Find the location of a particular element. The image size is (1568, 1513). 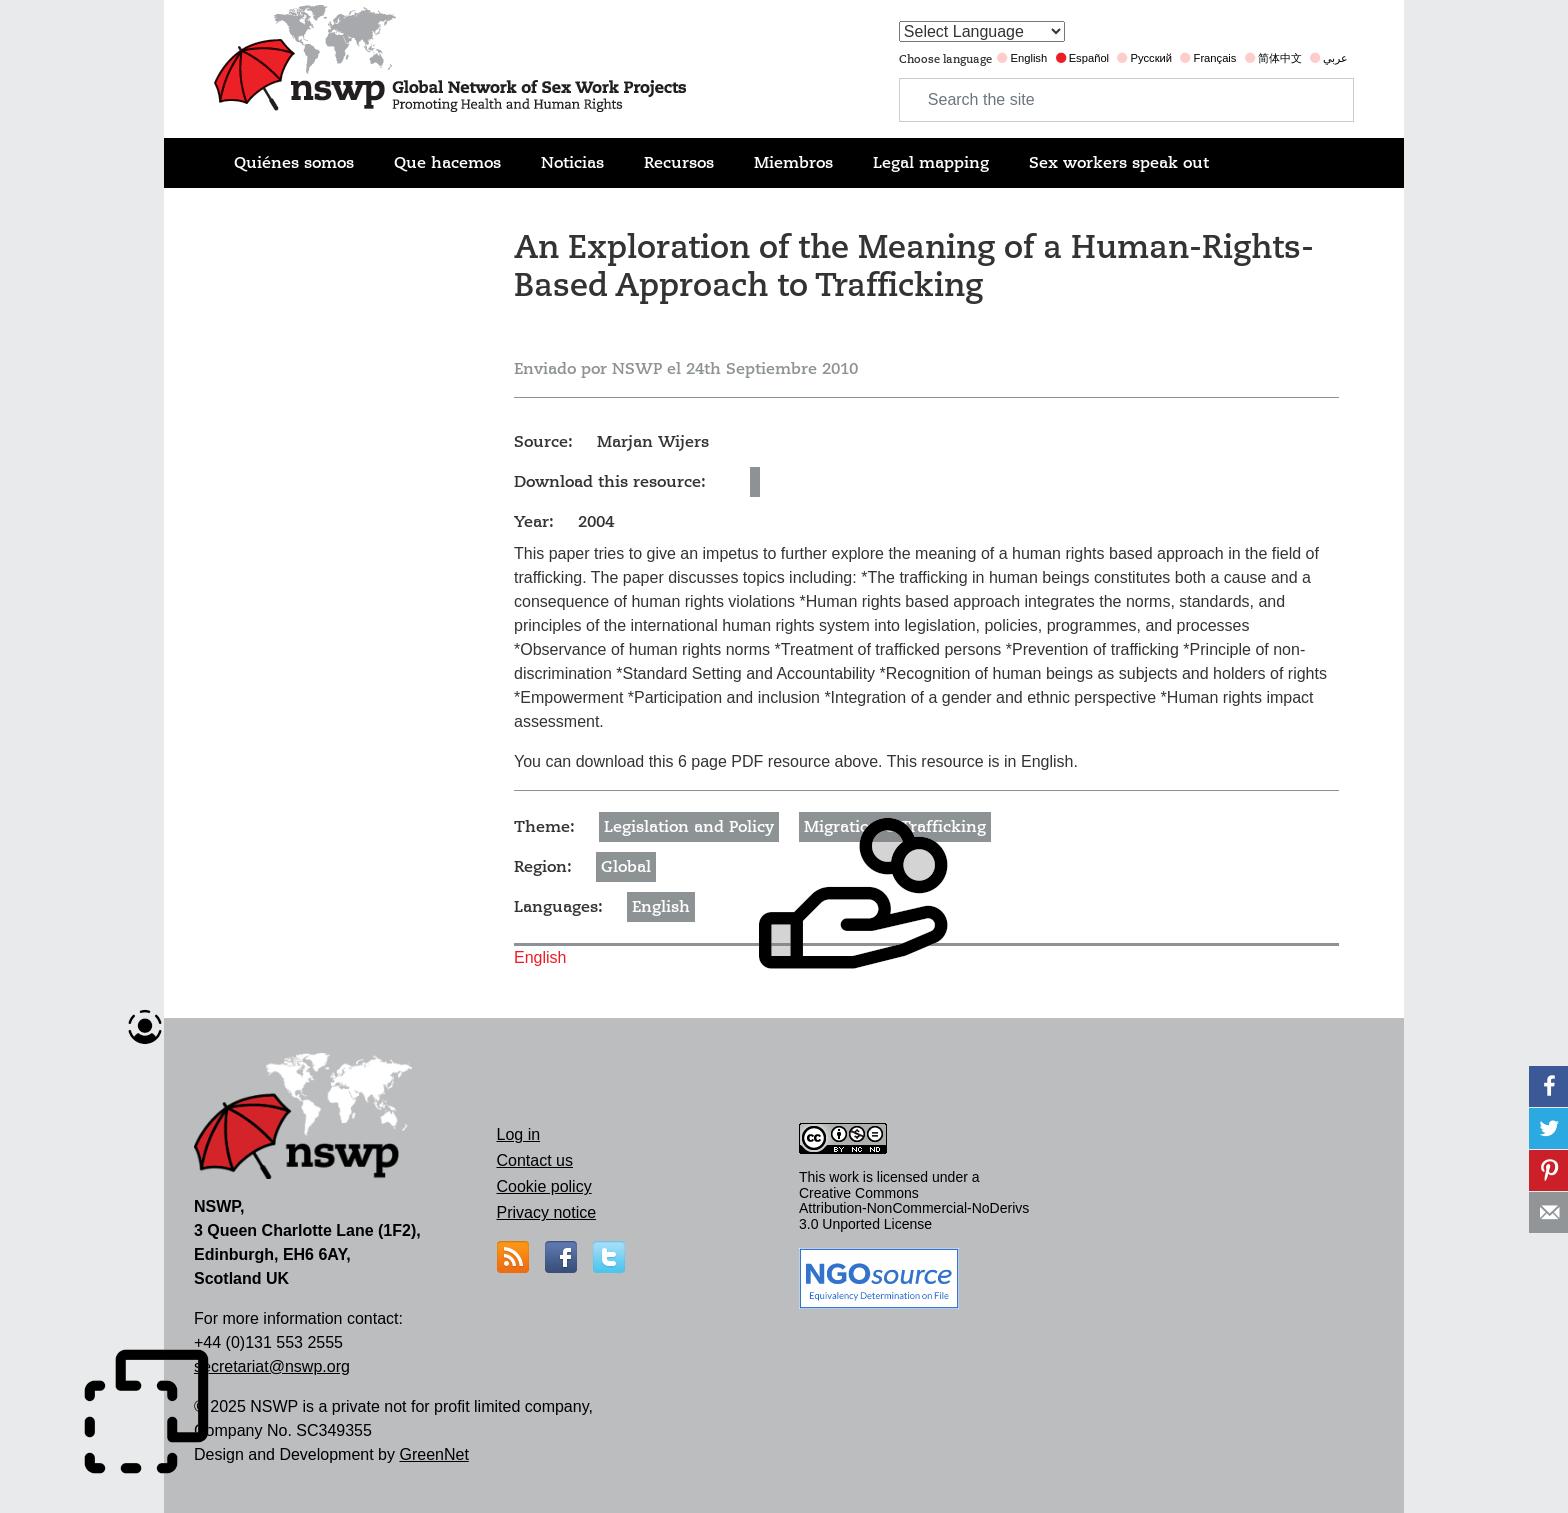

incomplete or pending user profile is located at coordinates (145, 1027).